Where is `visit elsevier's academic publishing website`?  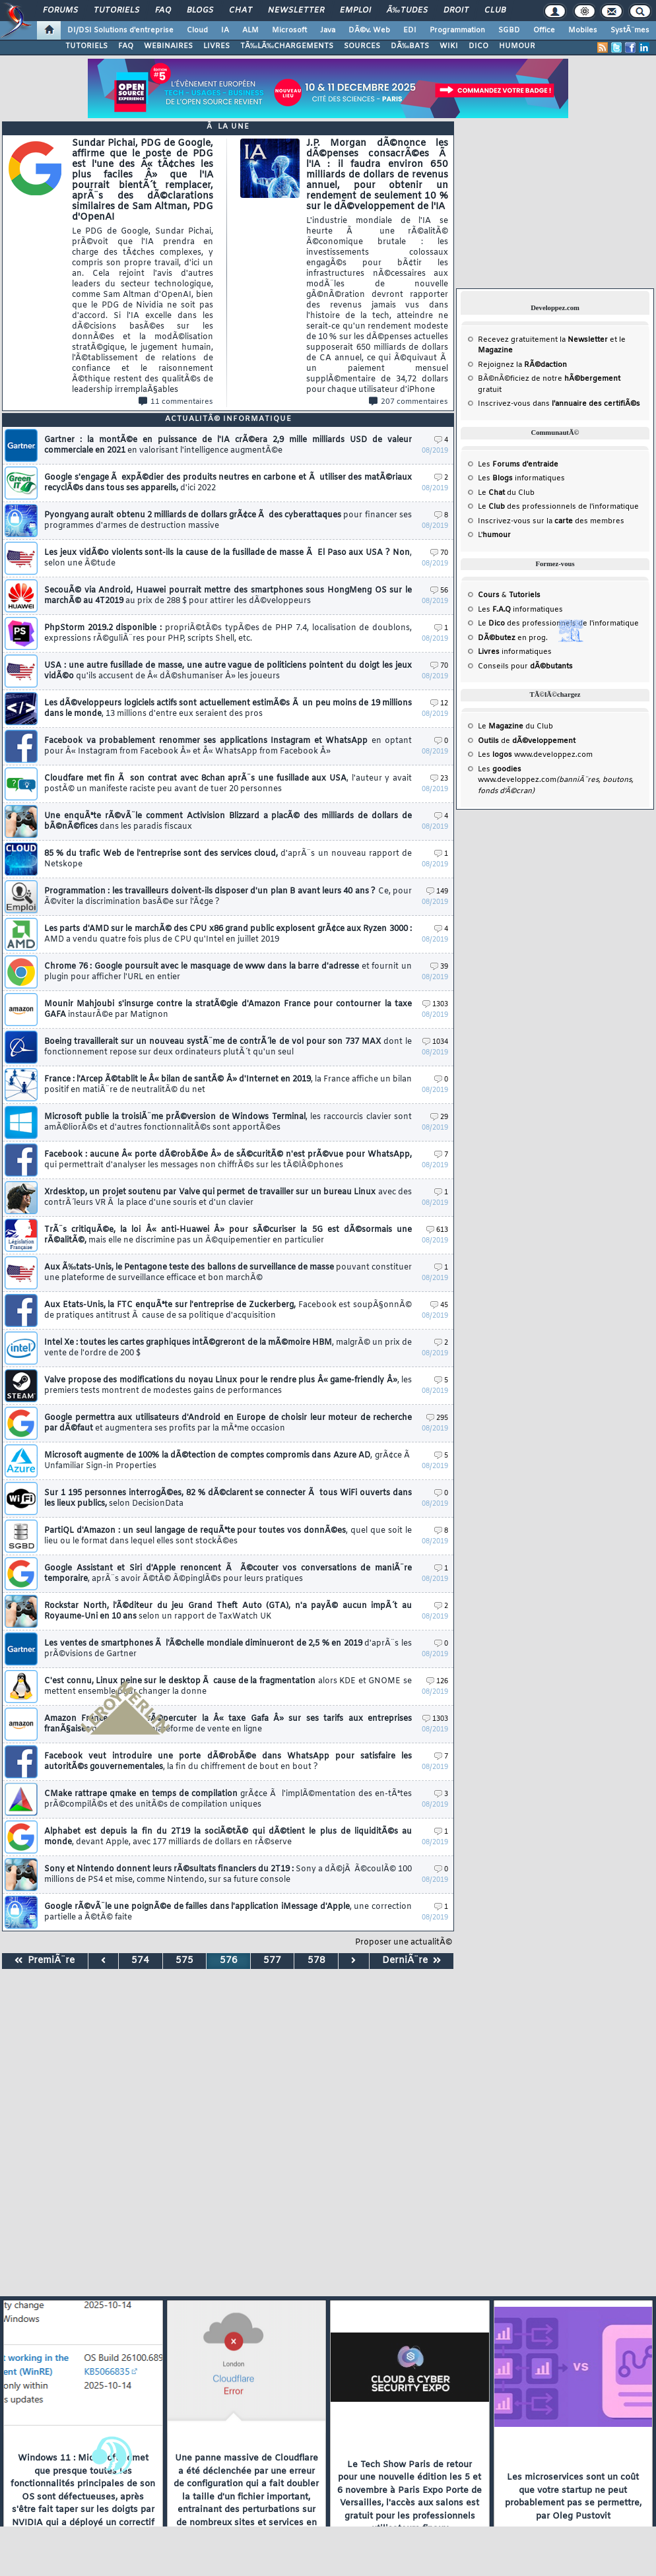 visit elsevier's academic publishing website is located at coordinates (571, 631).